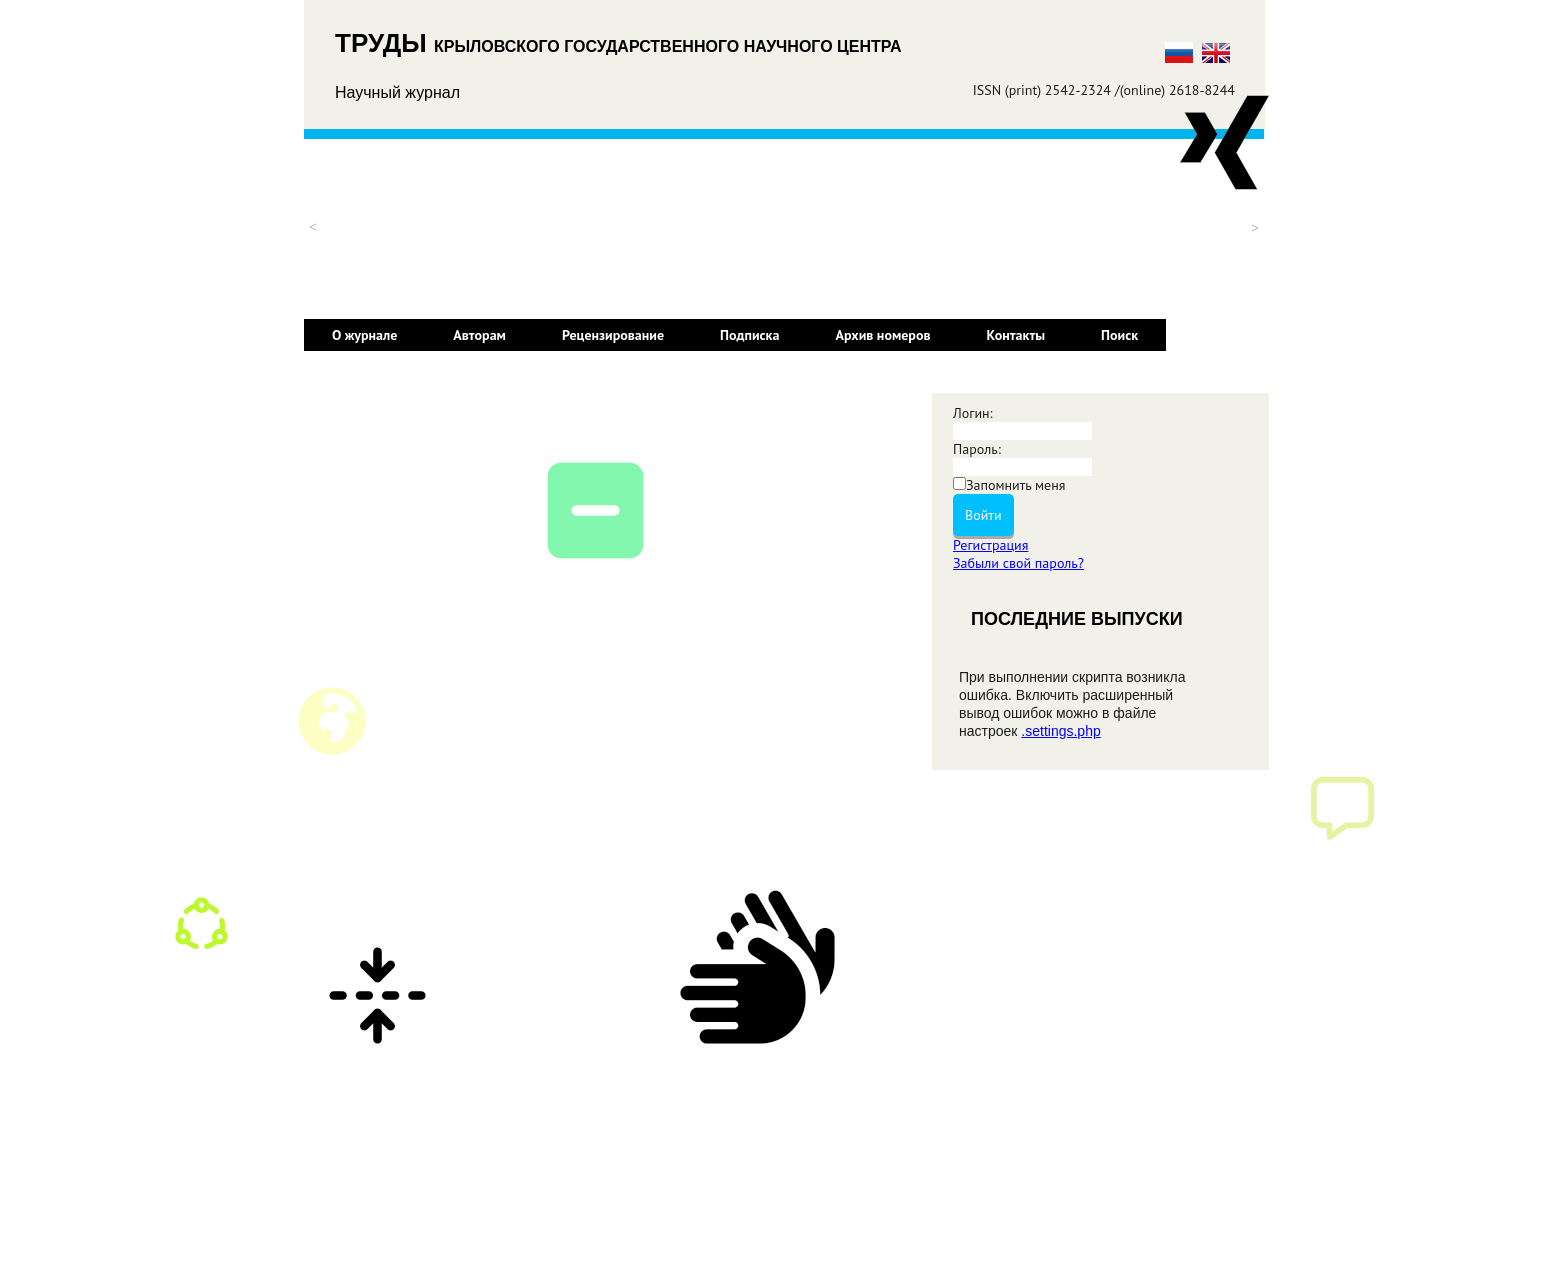 This screenshot has width=1568, height=1287. Describe the element at coordinates (1342, 804) in the screenshot. I see `open messaging or chat` at that location.